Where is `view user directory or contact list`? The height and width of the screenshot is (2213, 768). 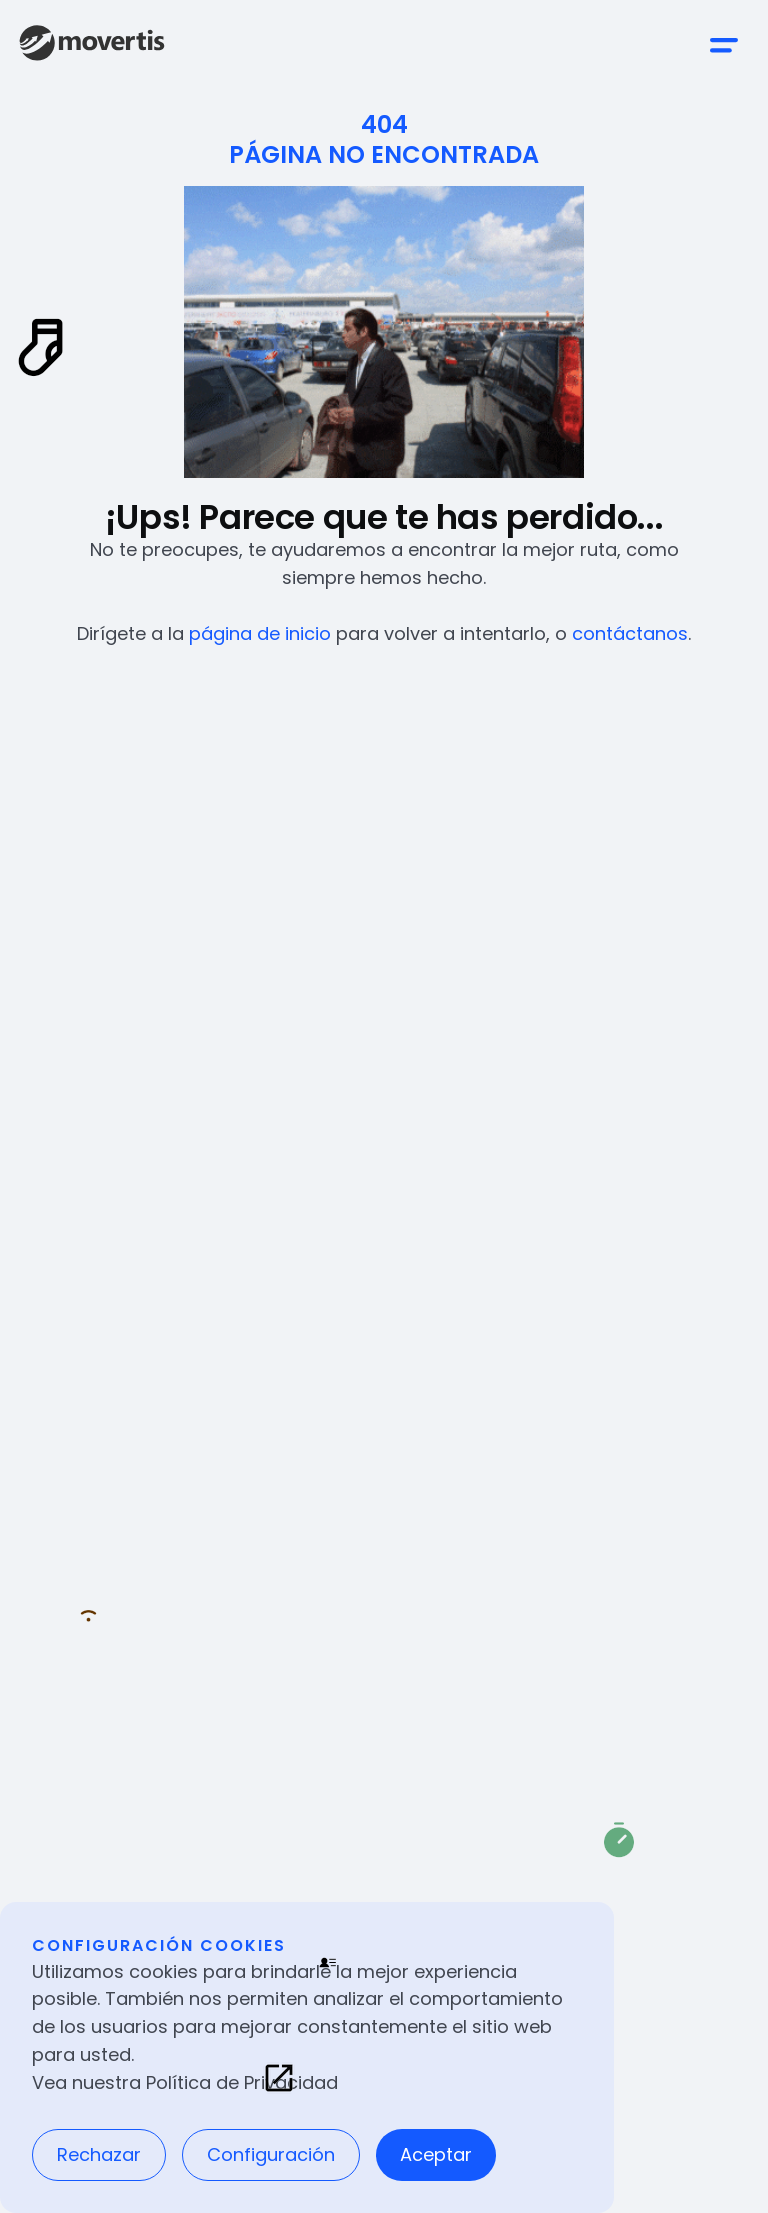 view user directory or contact list is located at coordinates (327, 1962).